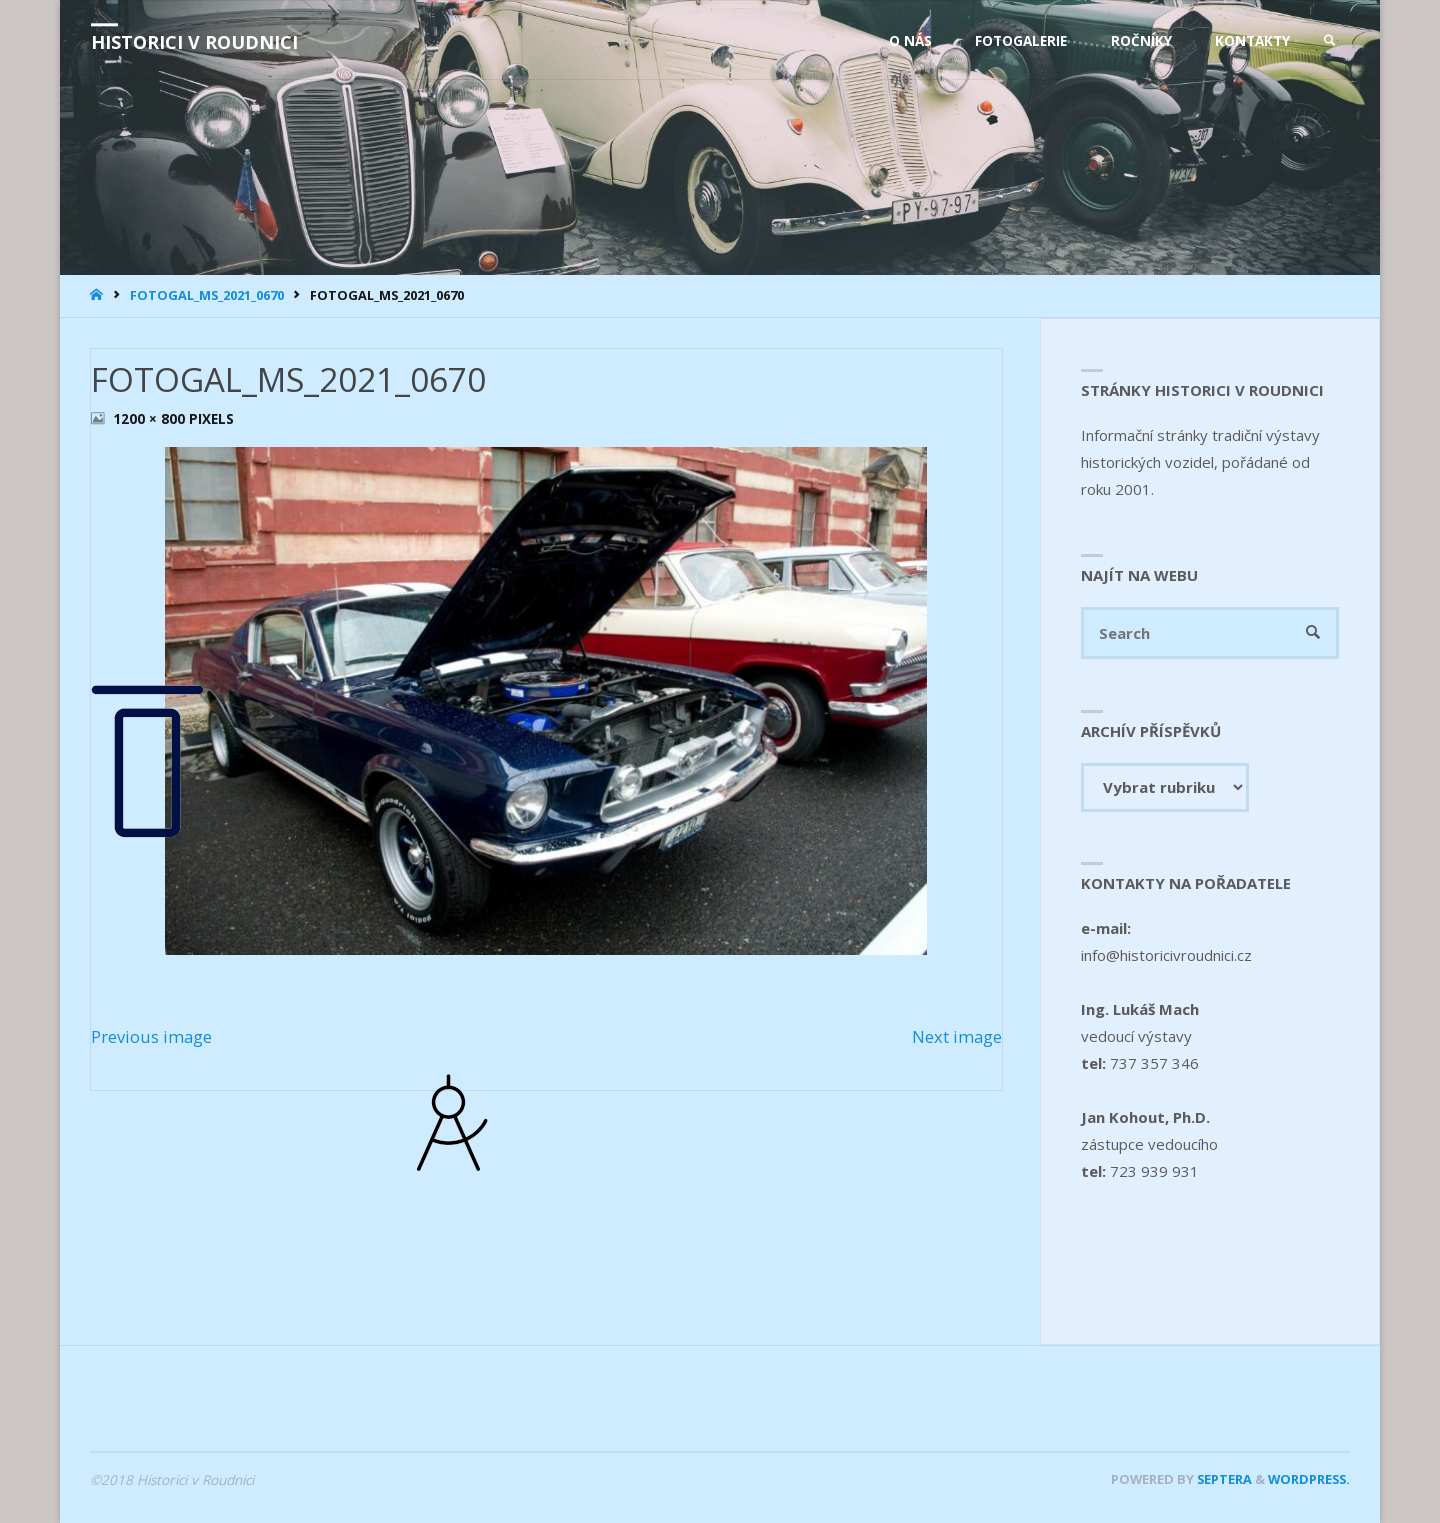  What do you see at coordinates (448, 1124) in the screenshot?
I see `access drawing or drafting tools` at bounding box center [448, 1124].